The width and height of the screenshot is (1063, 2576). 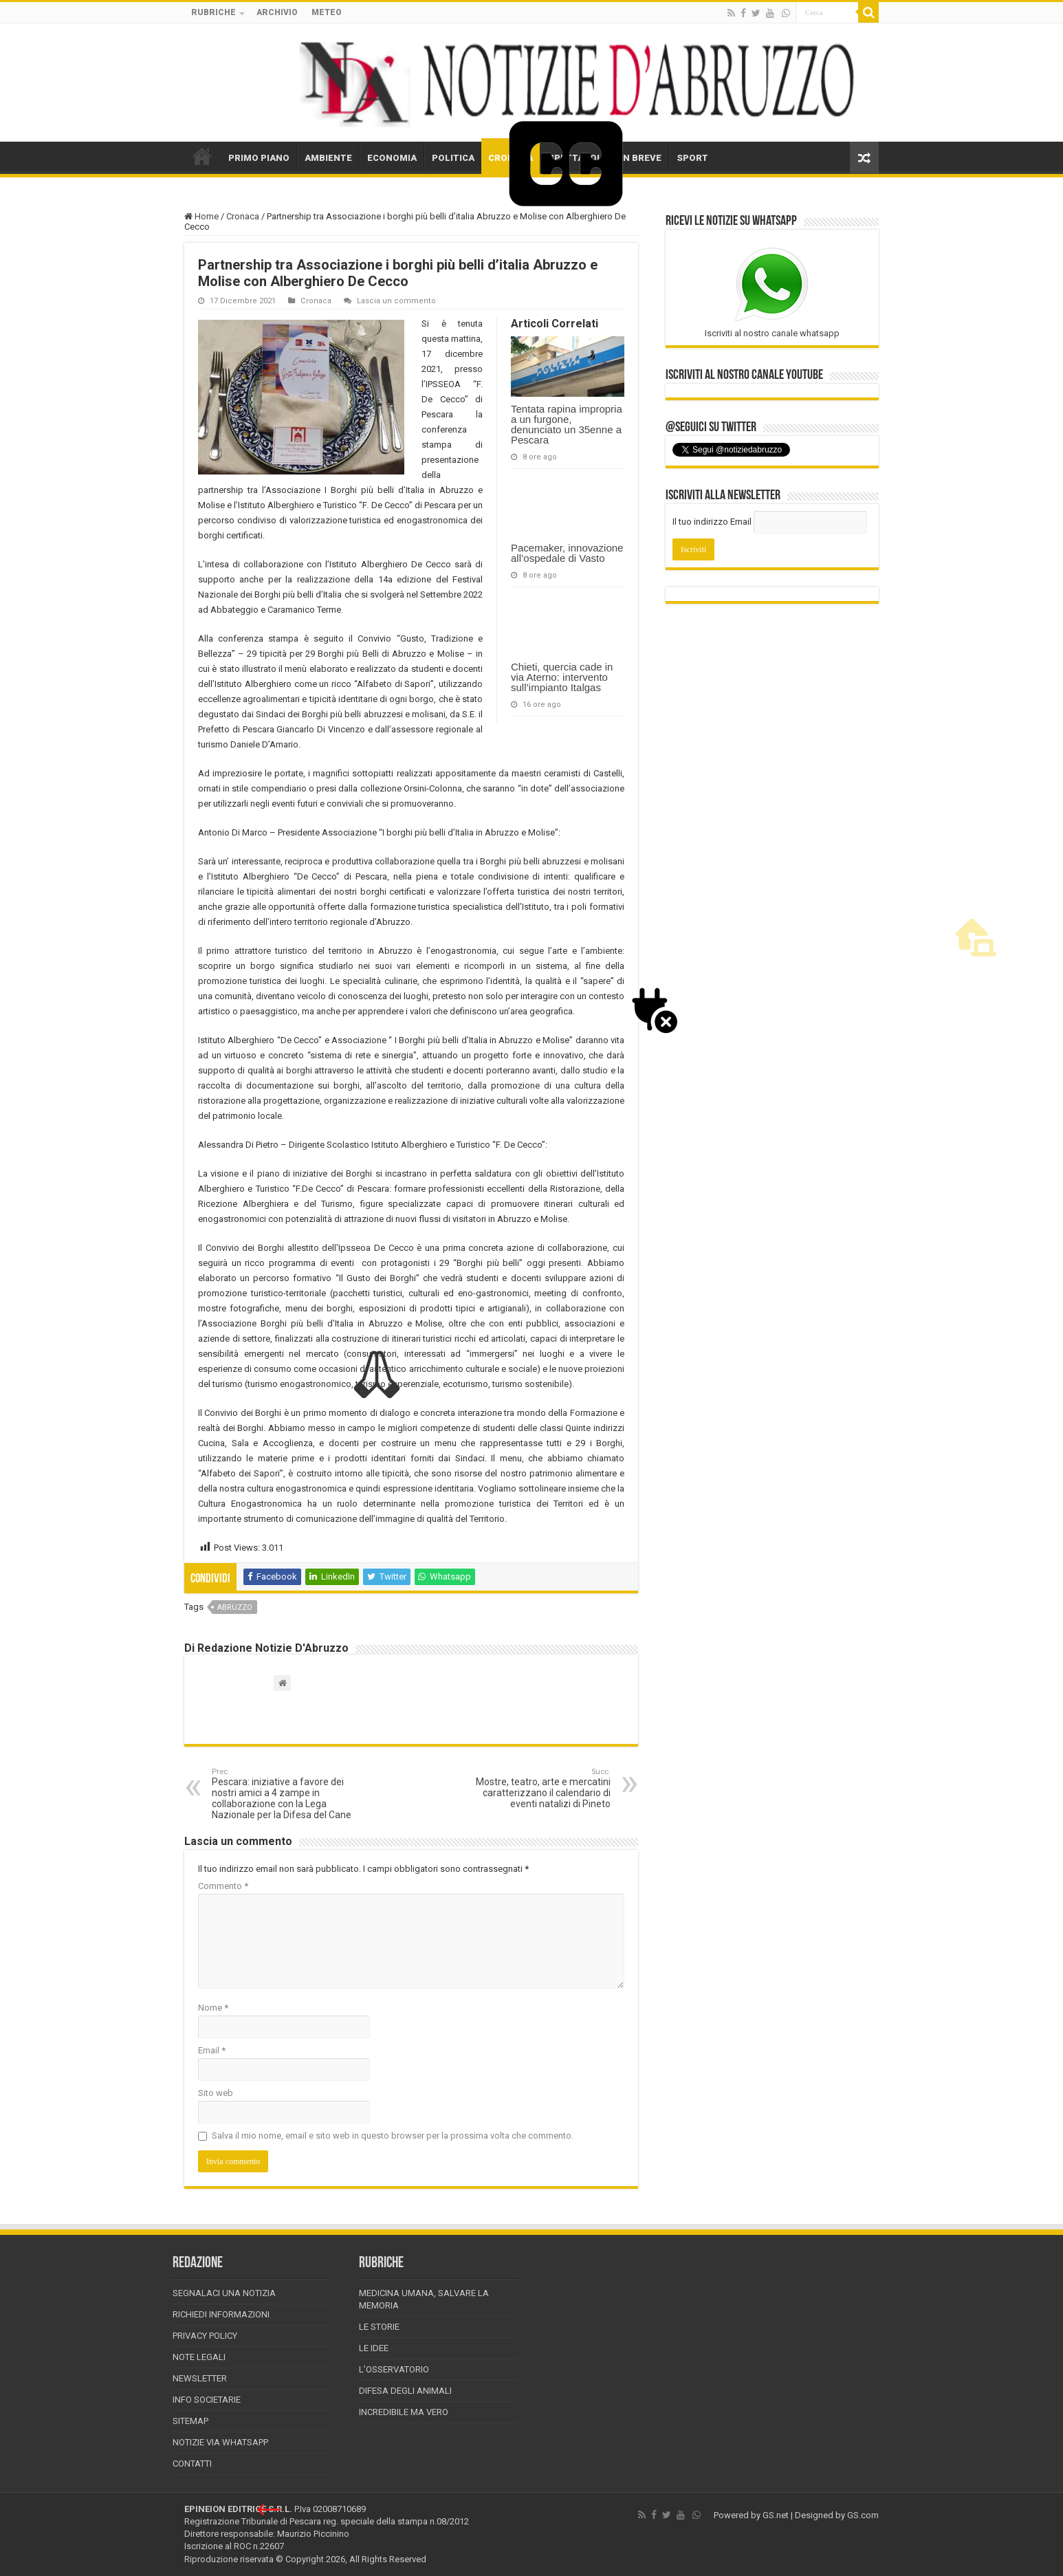 I want to click on connection failed or unavailable, so click(x=652, y=1010).